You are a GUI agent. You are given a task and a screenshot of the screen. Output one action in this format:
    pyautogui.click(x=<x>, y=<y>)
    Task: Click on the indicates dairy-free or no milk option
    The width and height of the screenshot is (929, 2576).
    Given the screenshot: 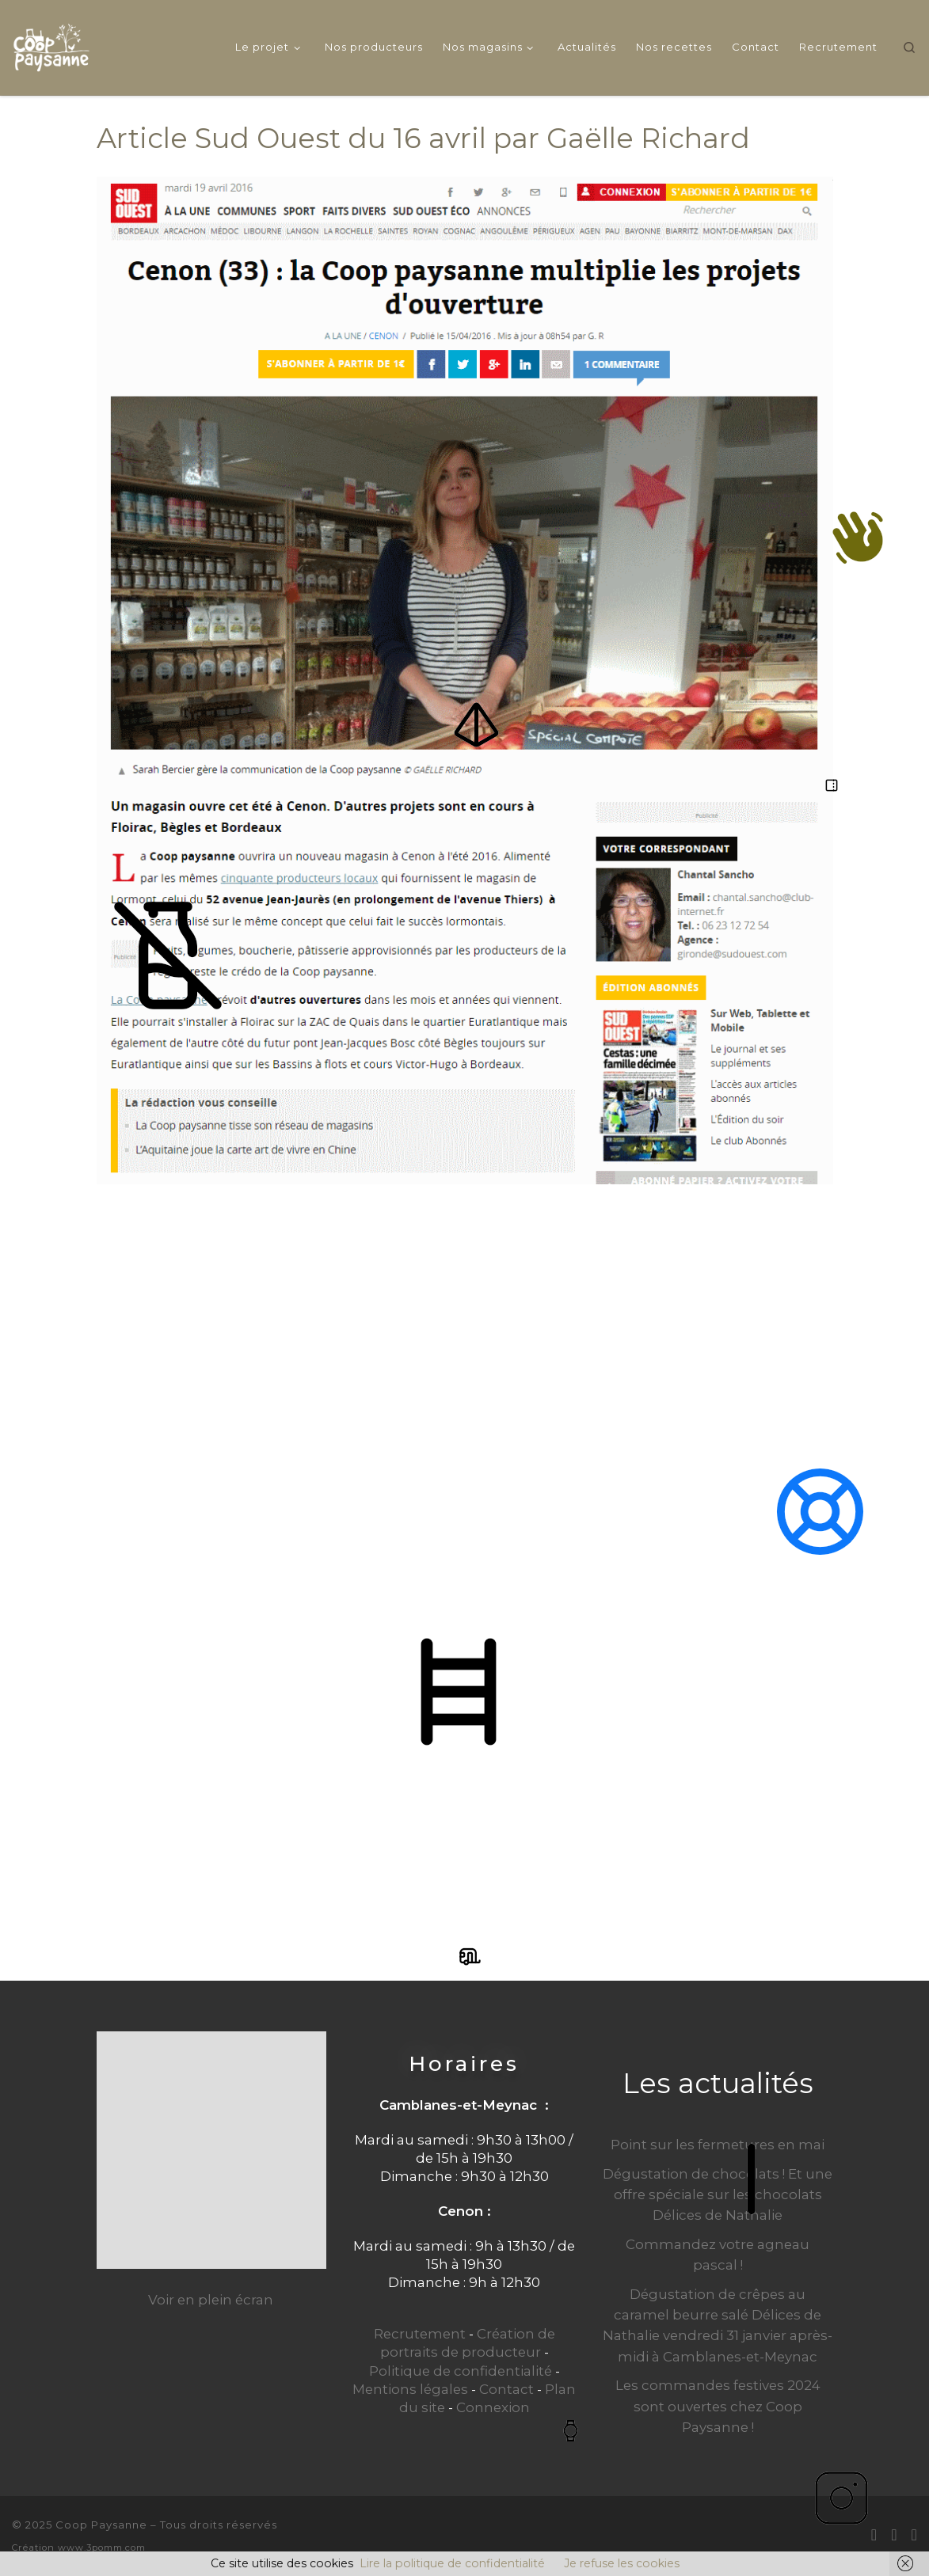 What is the action you would take?
    pyautogui.click(x=168, y=956)
    